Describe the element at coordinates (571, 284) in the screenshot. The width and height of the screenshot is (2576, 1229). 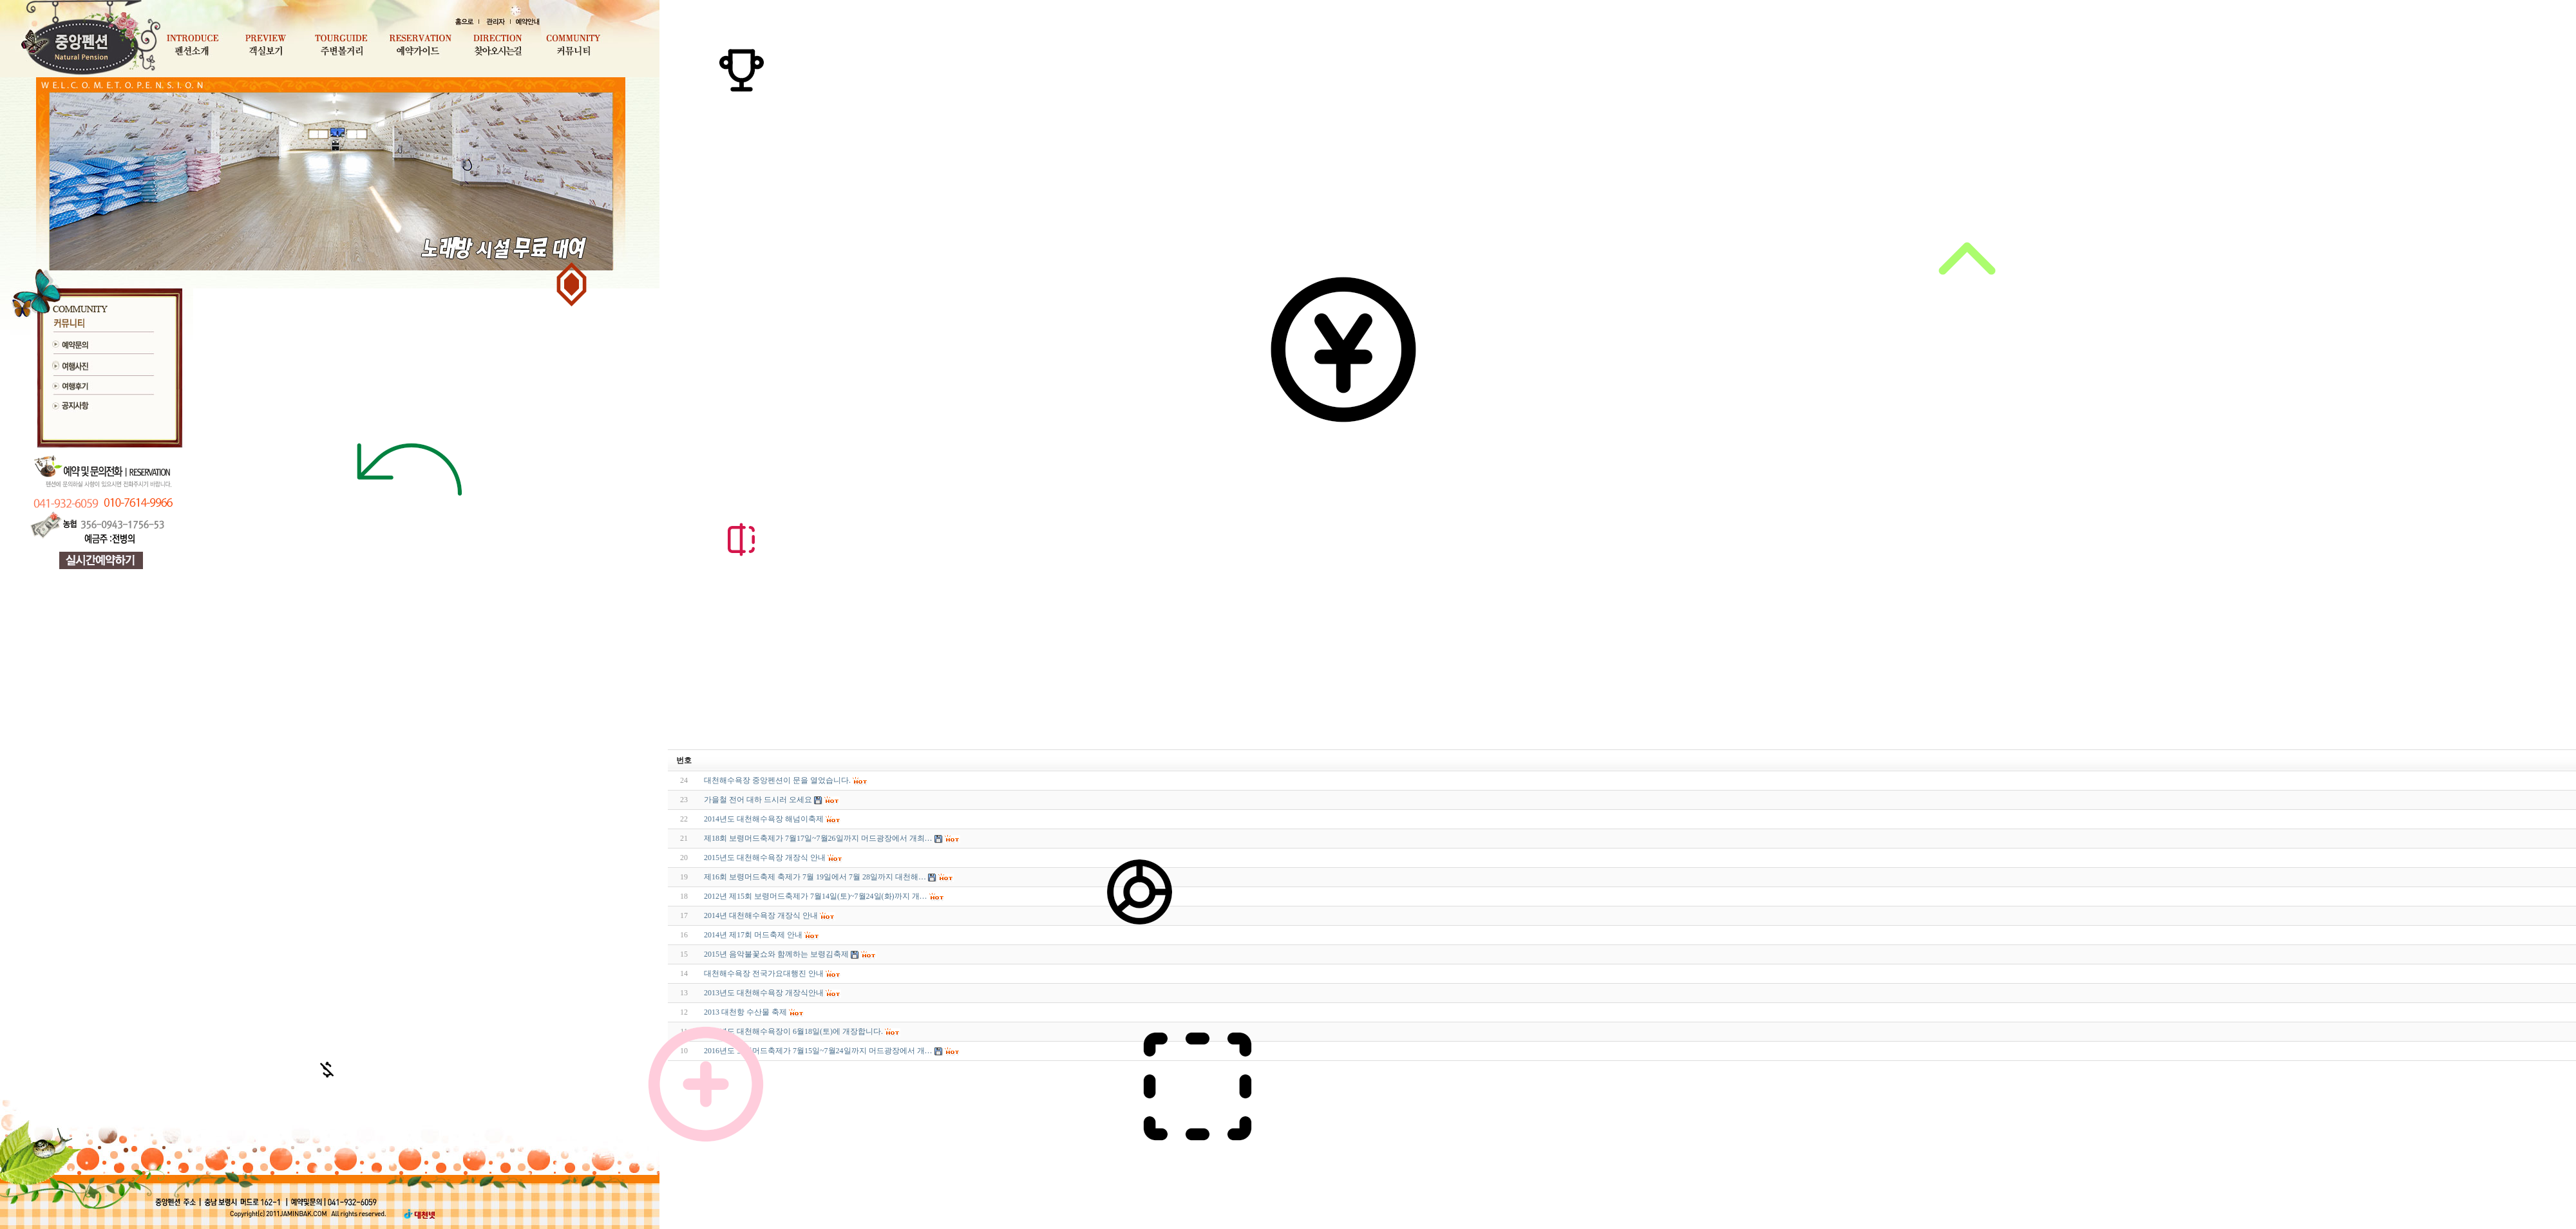
I see `indicates a Discord server booster status` at that location.